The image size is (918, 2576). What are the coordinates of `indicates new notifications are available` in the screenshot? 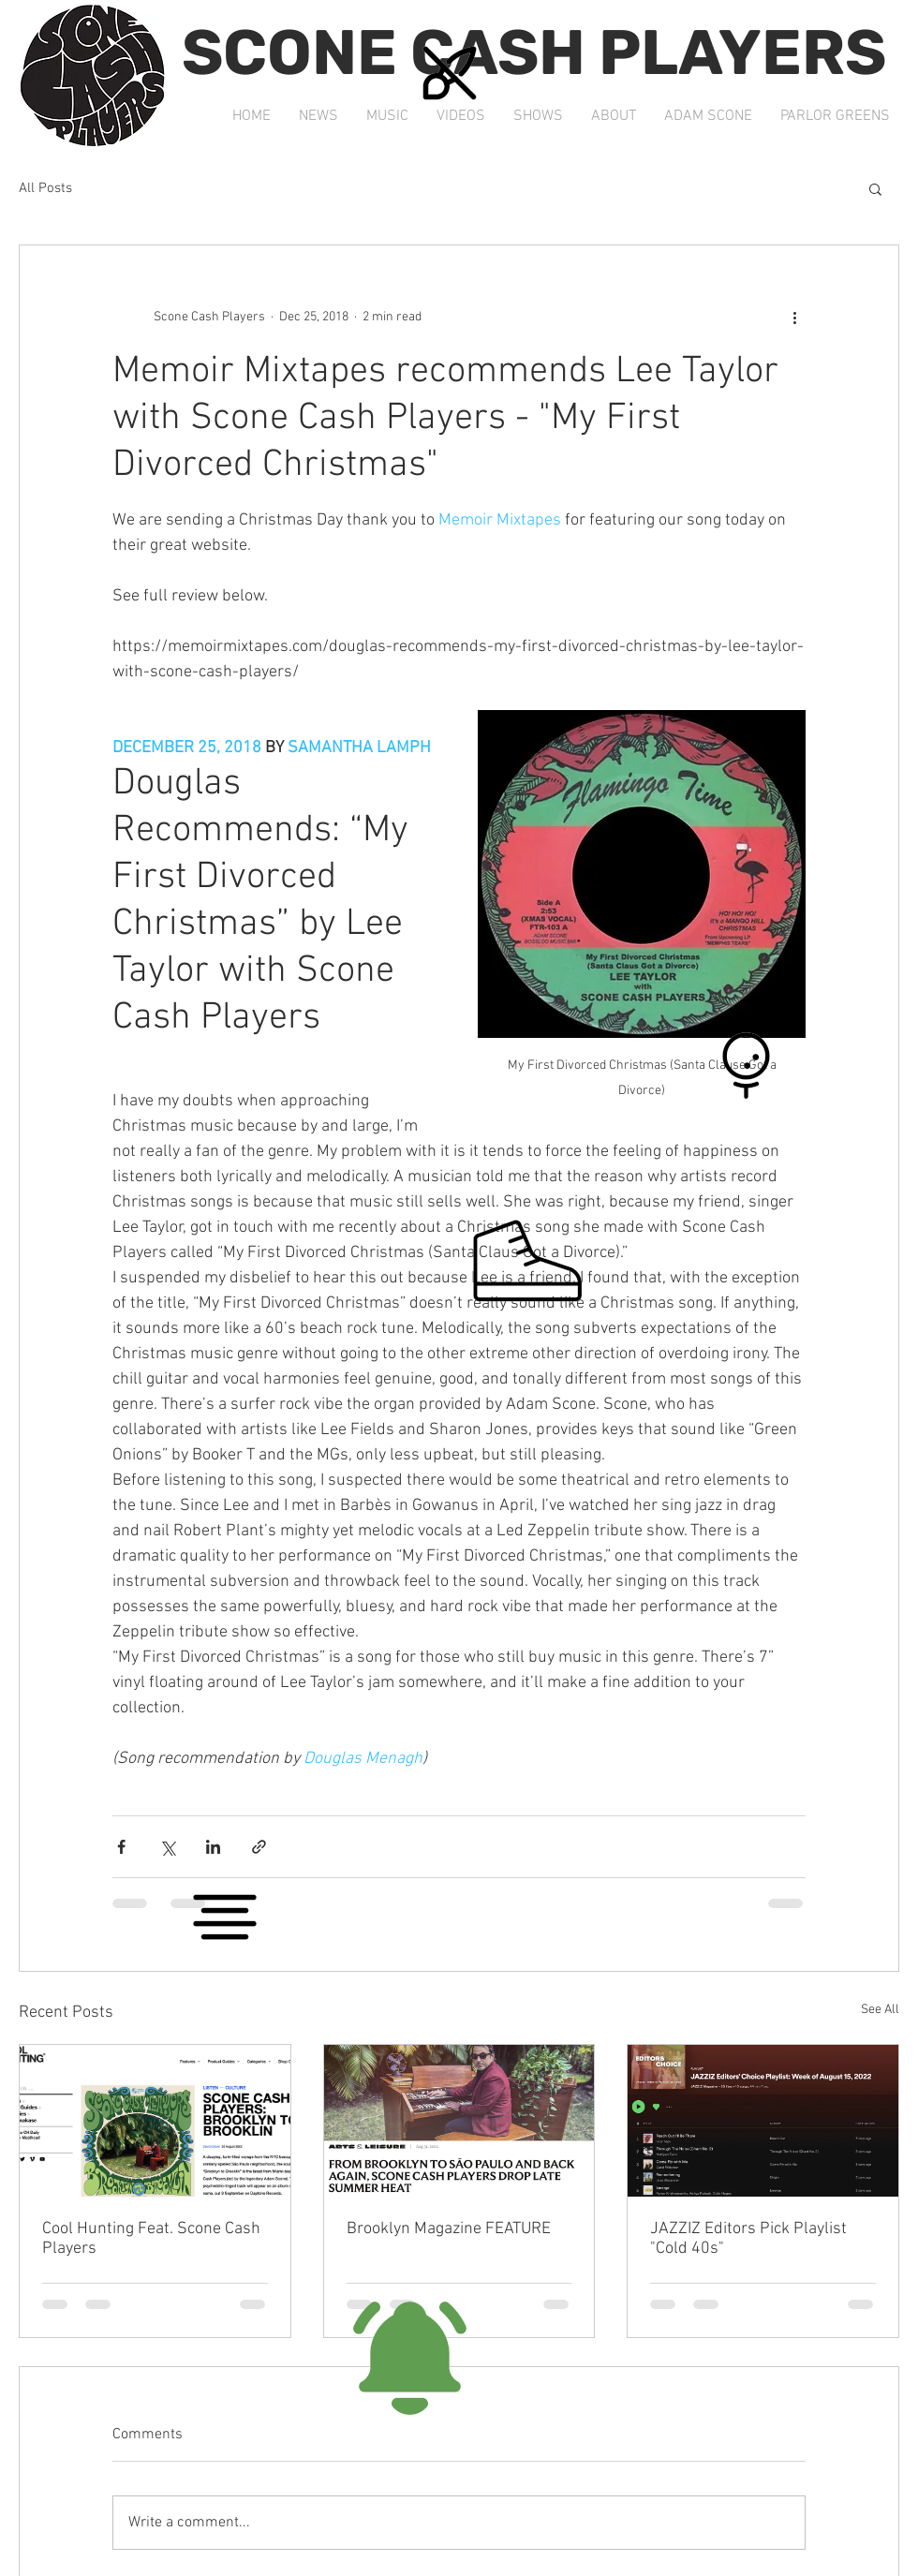 It's located at (409, 2358).